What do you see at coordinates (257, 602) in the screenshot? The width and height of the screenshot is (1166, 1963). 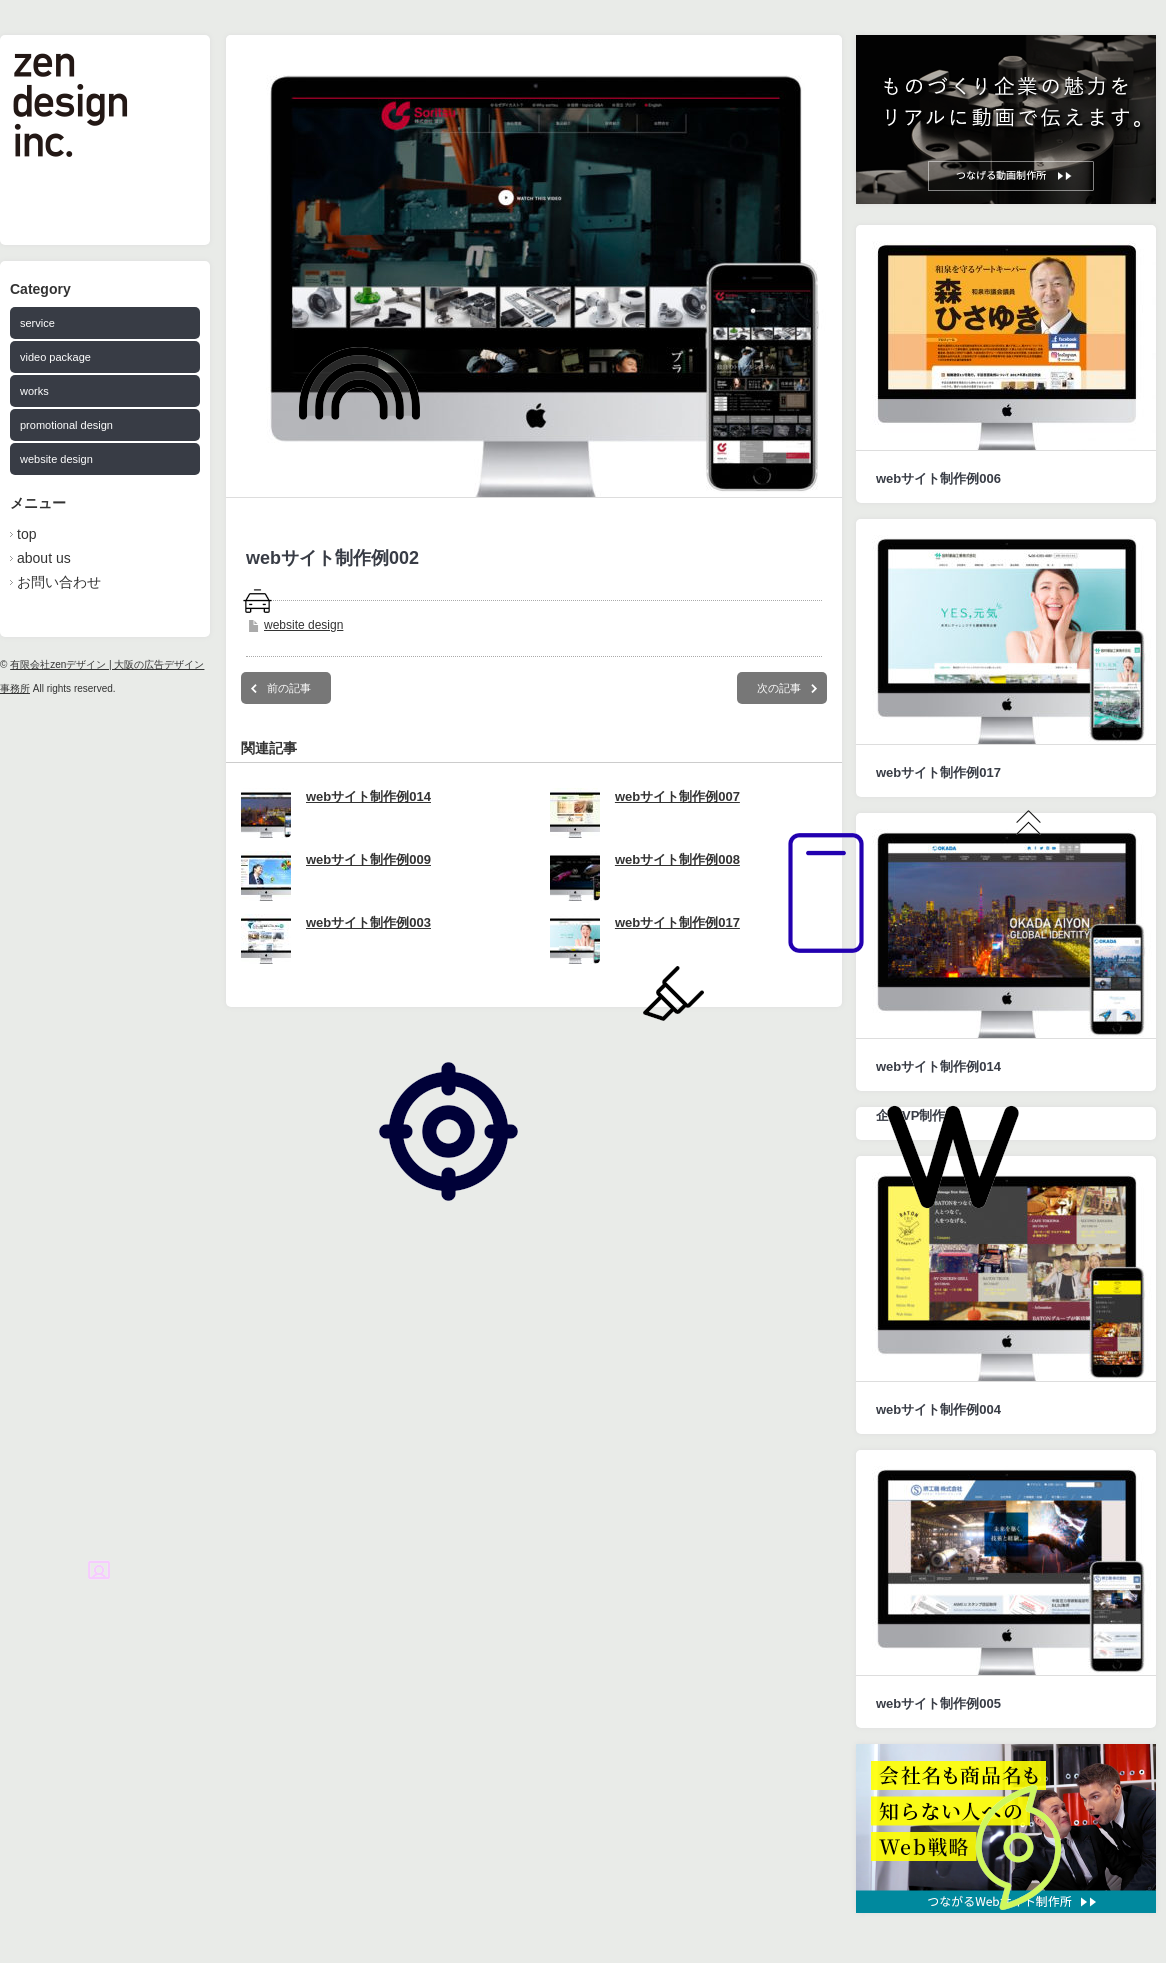 I see `contact or locate emergency services` at bounding box center [257, 602].